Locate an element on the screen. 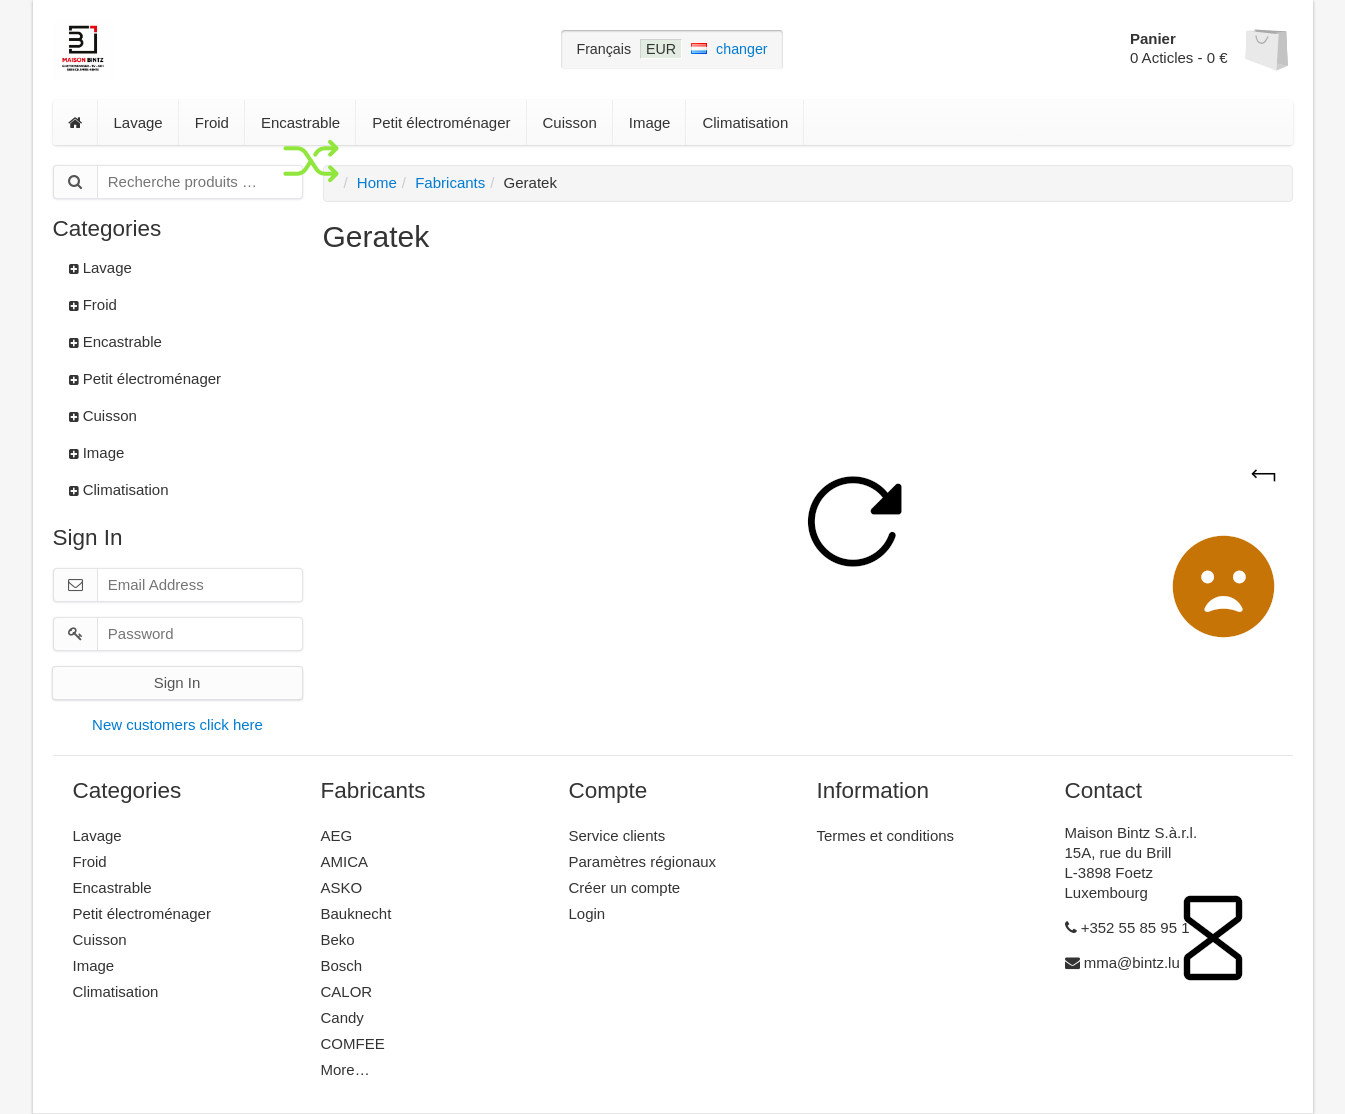 The height and width of the screenshot is (1114, 1345). indicates loading or processing in progress is located at coordinates (1213, 938).